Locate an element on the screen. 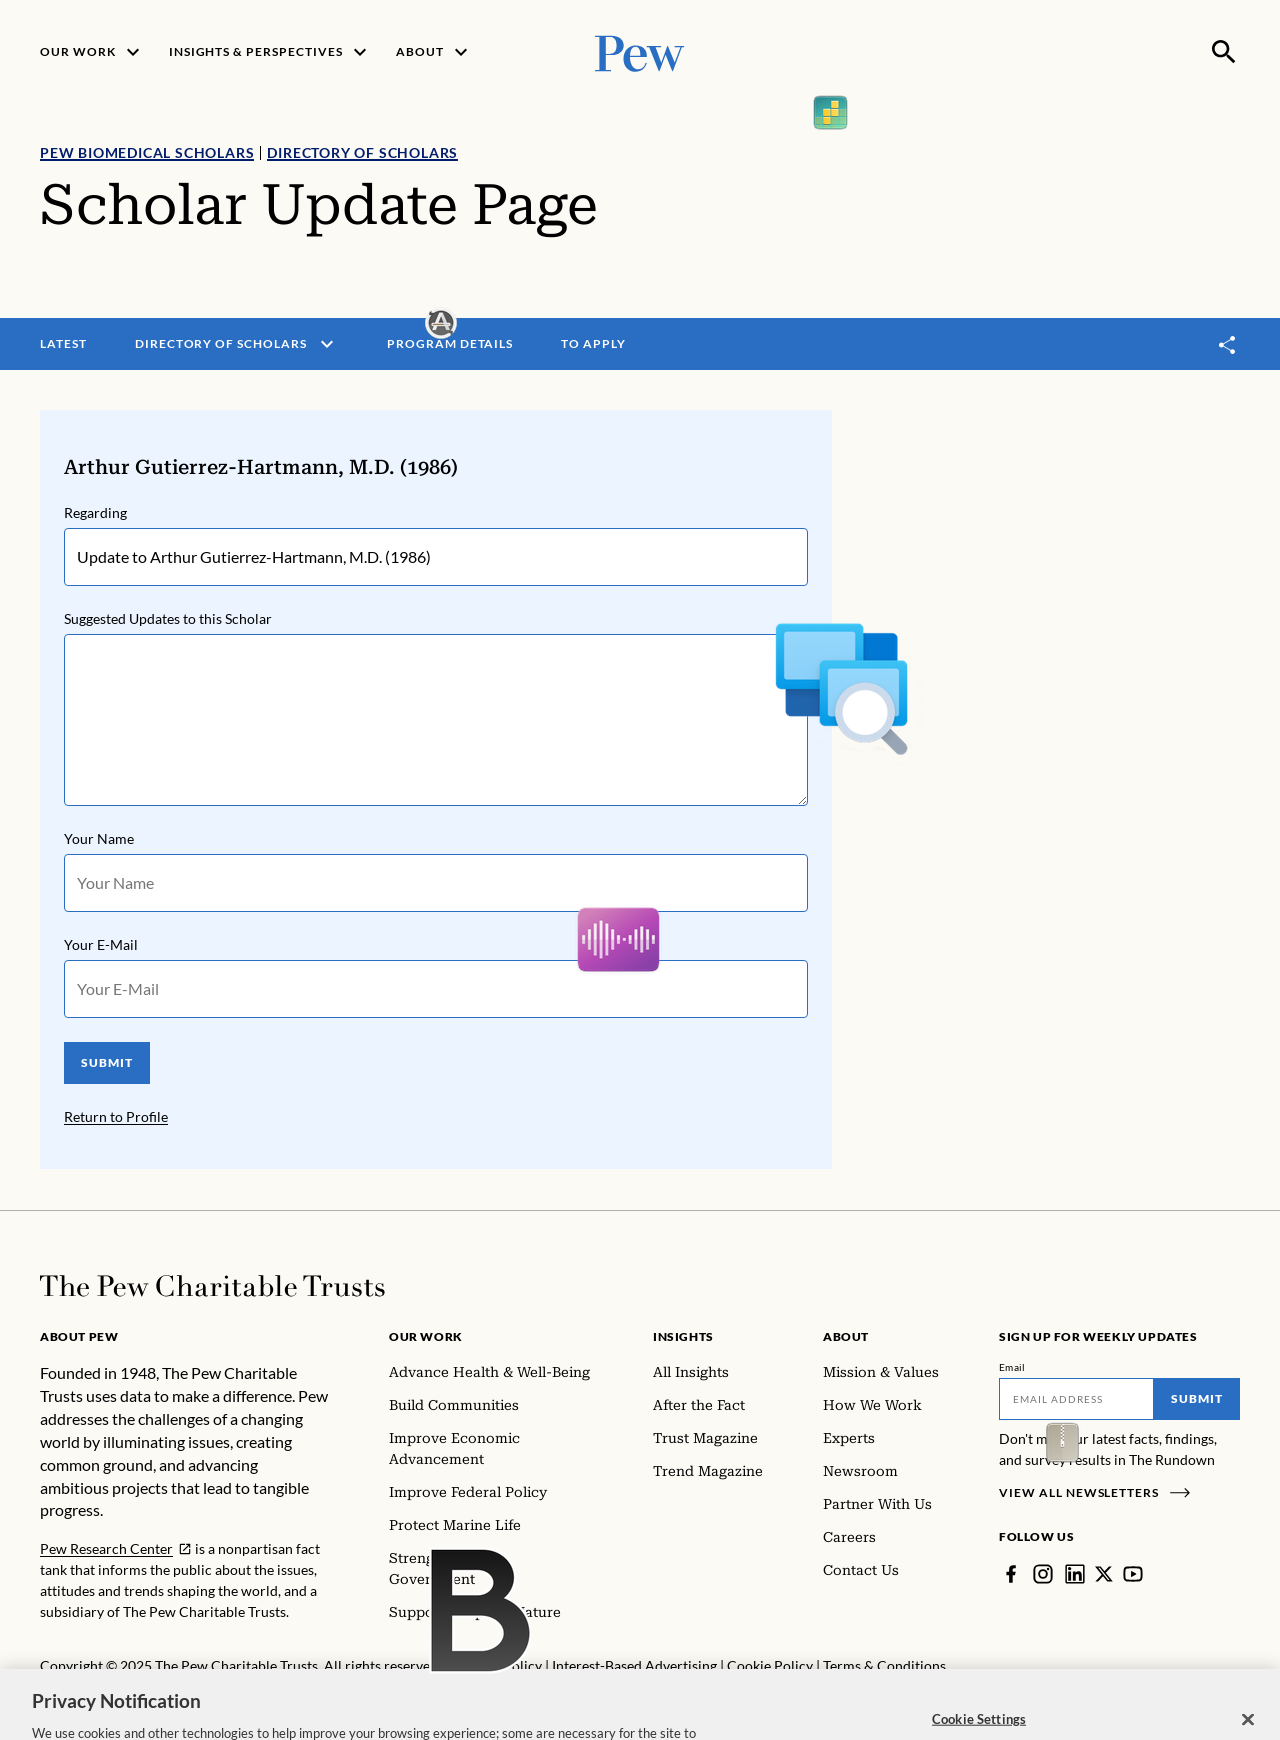 This screenshot has height=1740, width=1280. launch quadrapassel tetris-style puzzle game is located at coordinates (830, 112).